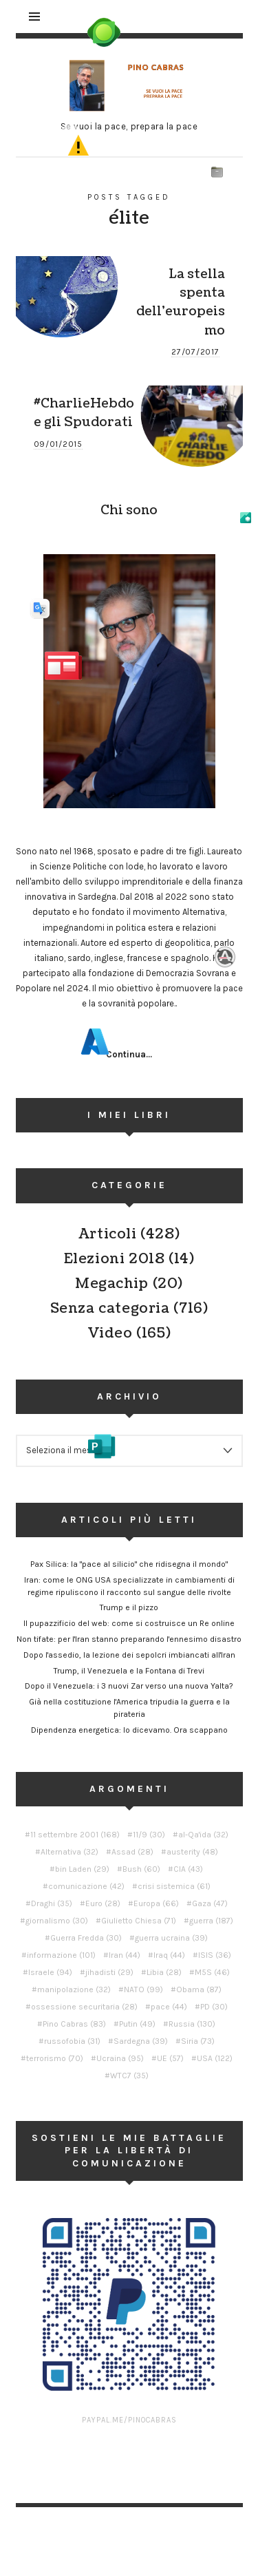 Image resolution: width=258 pixels, height=2576 pixels. Describe the element at coordinates (70, 137) in the screenshot. I see `onedrive sync warning or issue detected` at that location.